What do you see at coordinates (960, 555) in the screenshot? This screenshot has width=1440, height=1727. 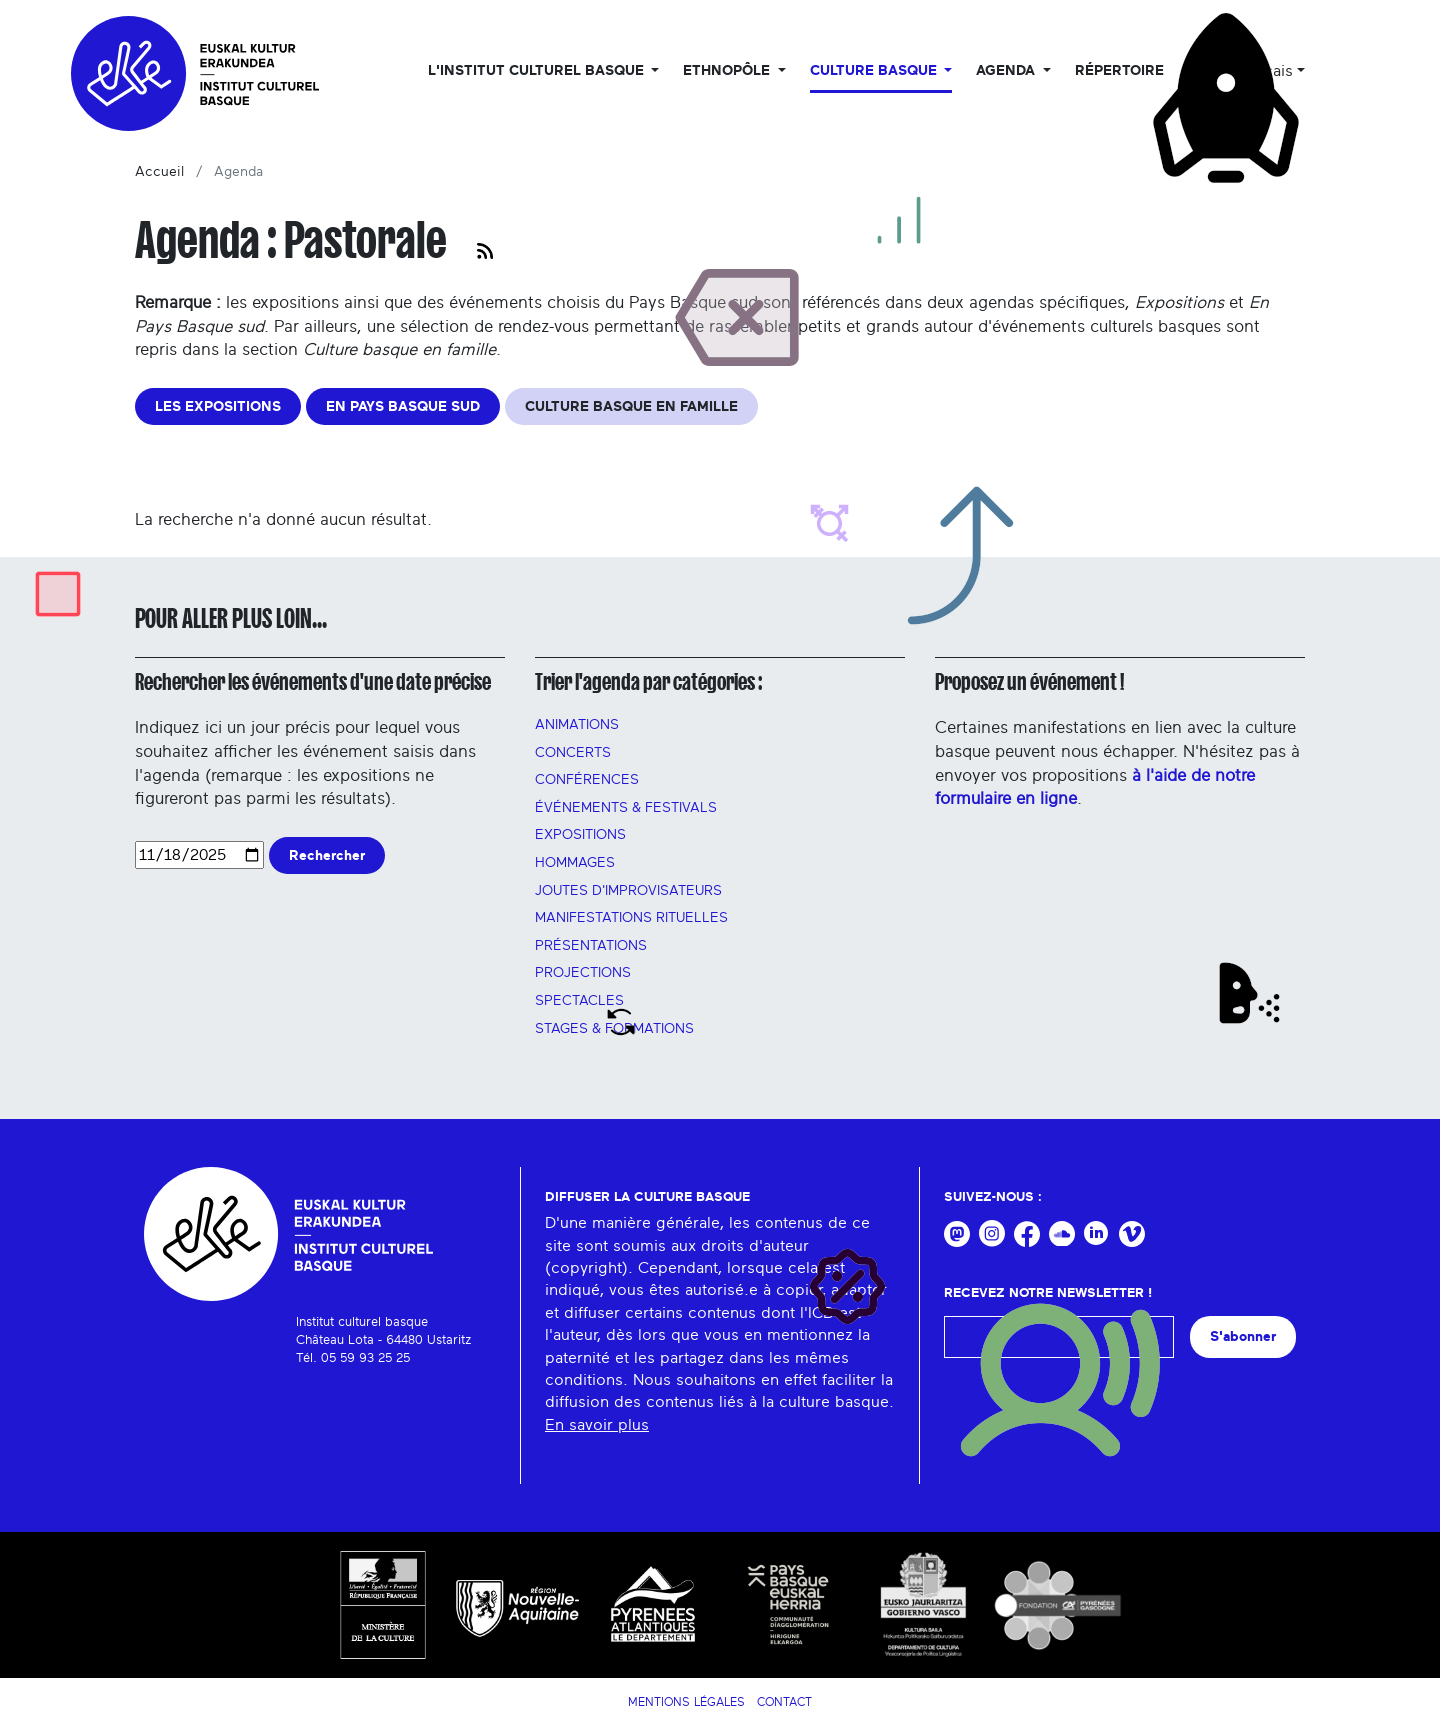 I see `go back and up in navigation` at bounding box center [960, 555].